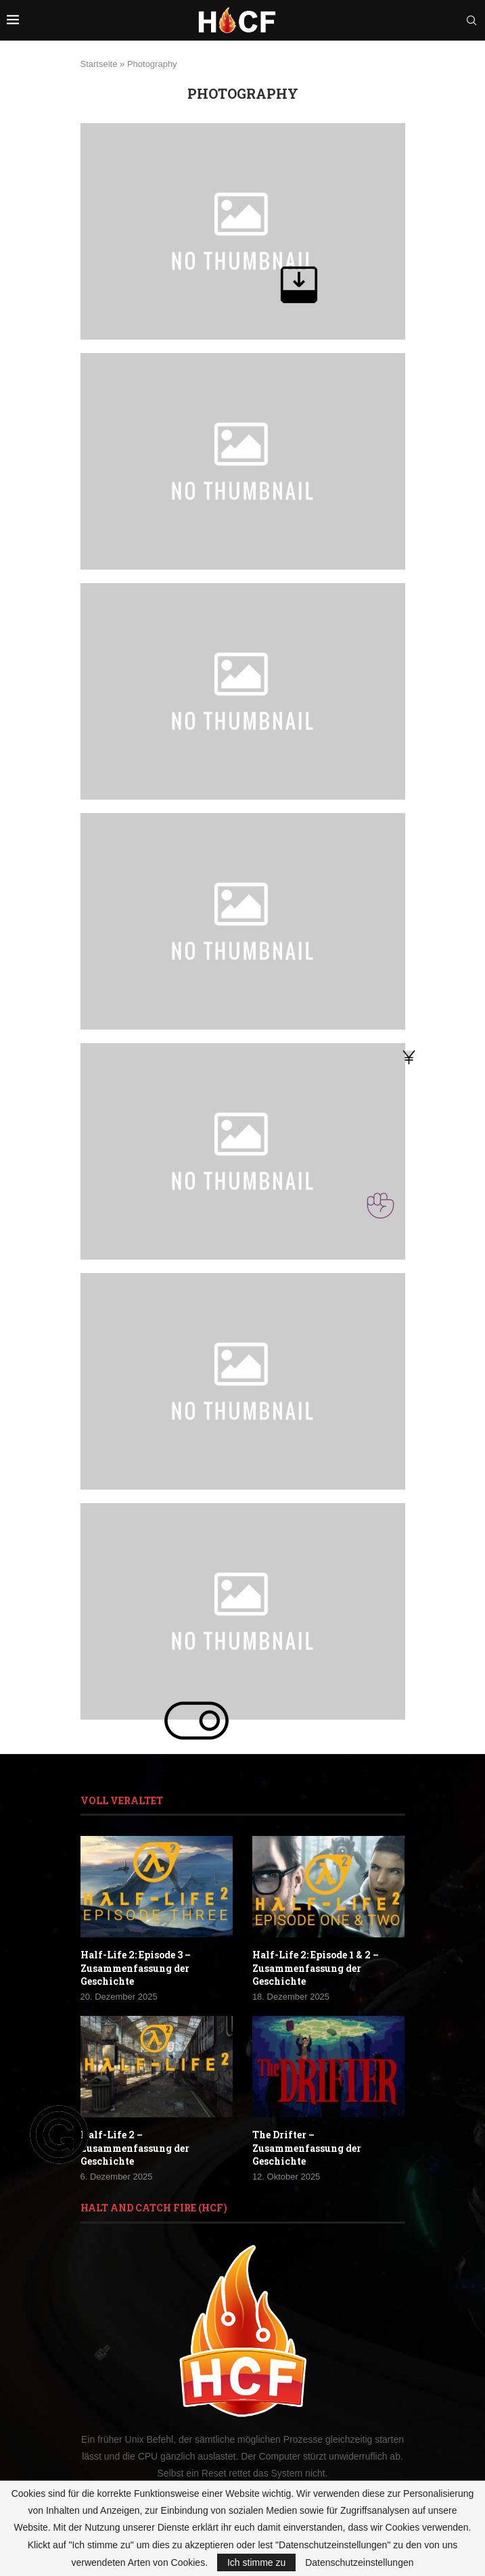 This screenshot has width=485, height=2576. Describe the element at coordinates (59, 2134) in the screenshot. I see `open Grammarly writing assistant` at that location.